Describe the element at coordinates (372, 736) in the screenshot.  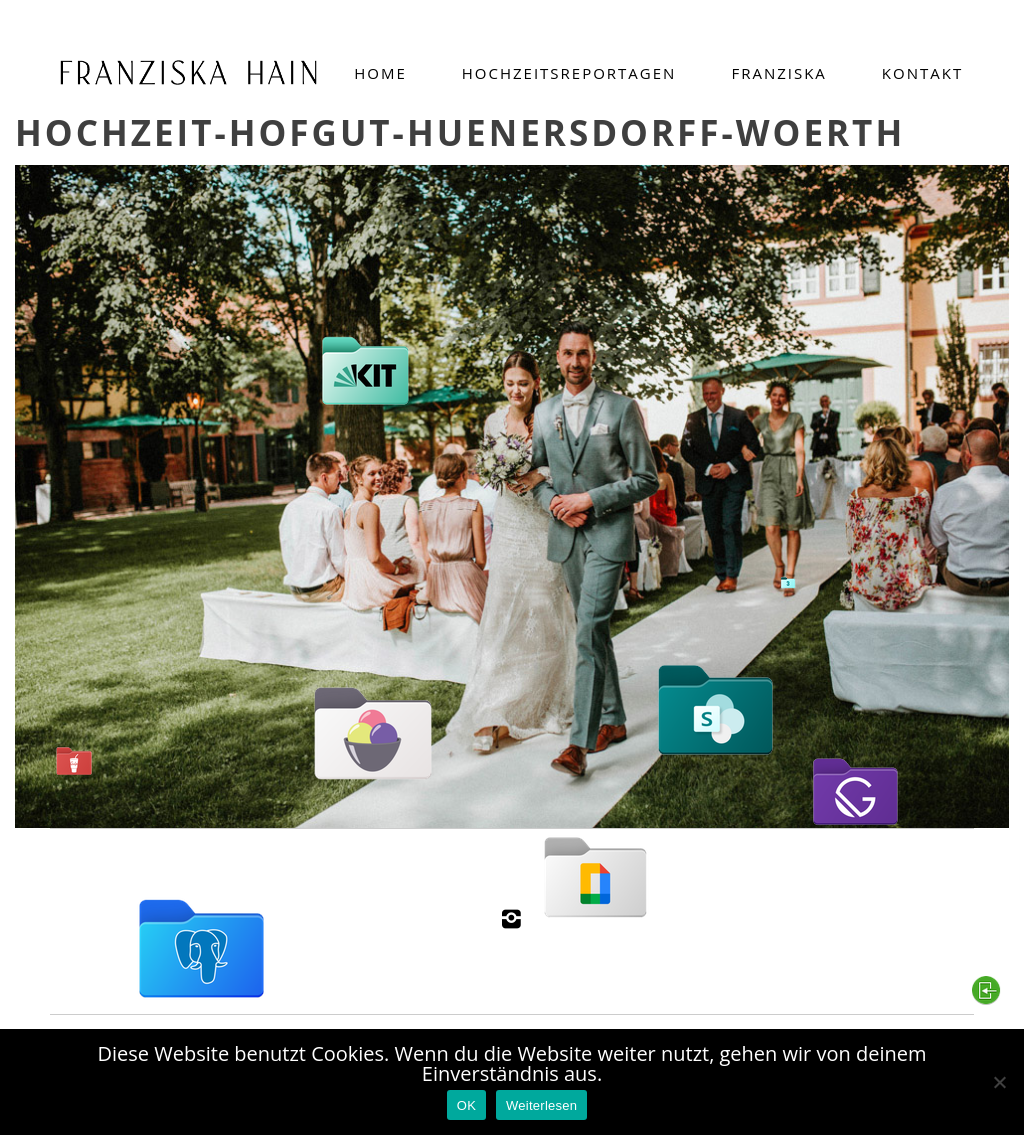
I see `open folder containing Scoop package manager files` at that location.